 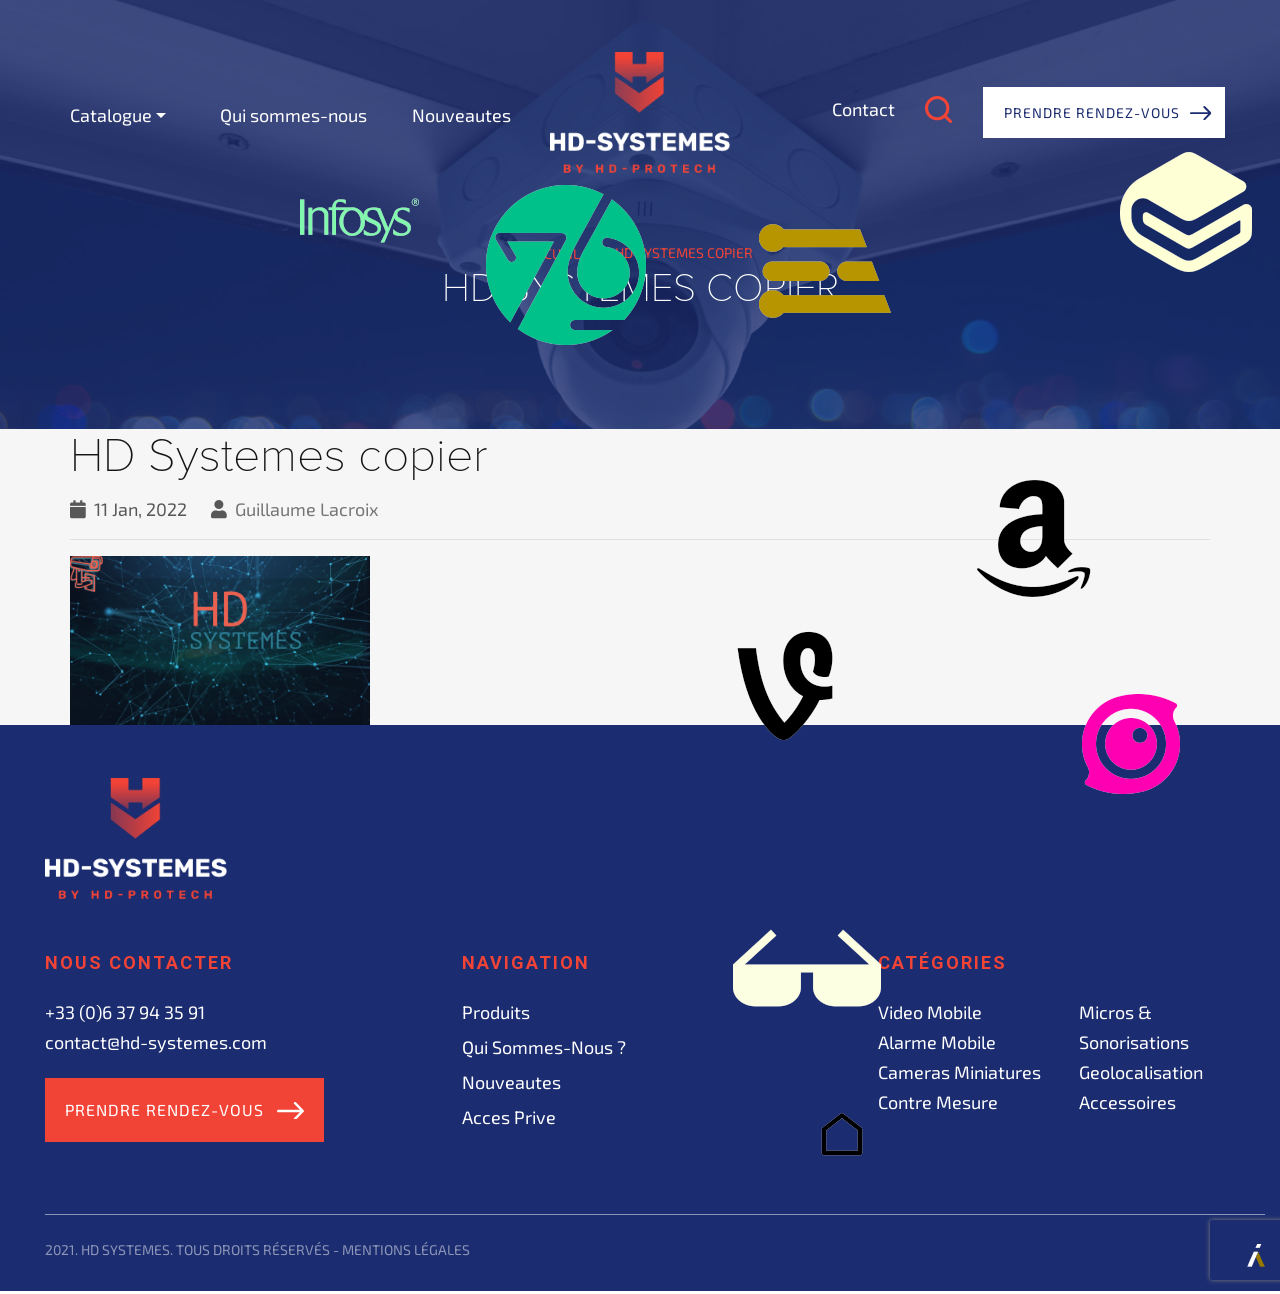 What do you see at coordinates (566, 265) in the screenshot?
I see `visit system76 website or support` at bounding box center [566, 265].